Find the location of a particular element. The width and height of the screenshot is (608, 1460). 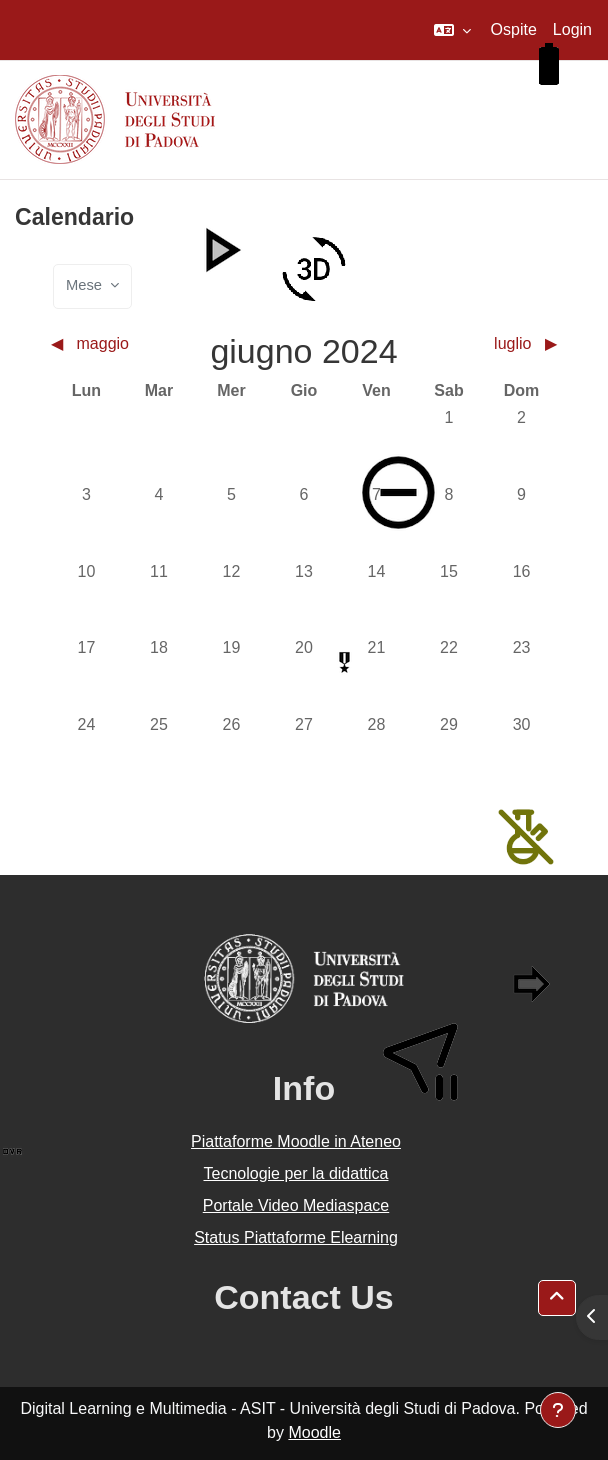

forward an email or message is located at coordinates (532, 984).